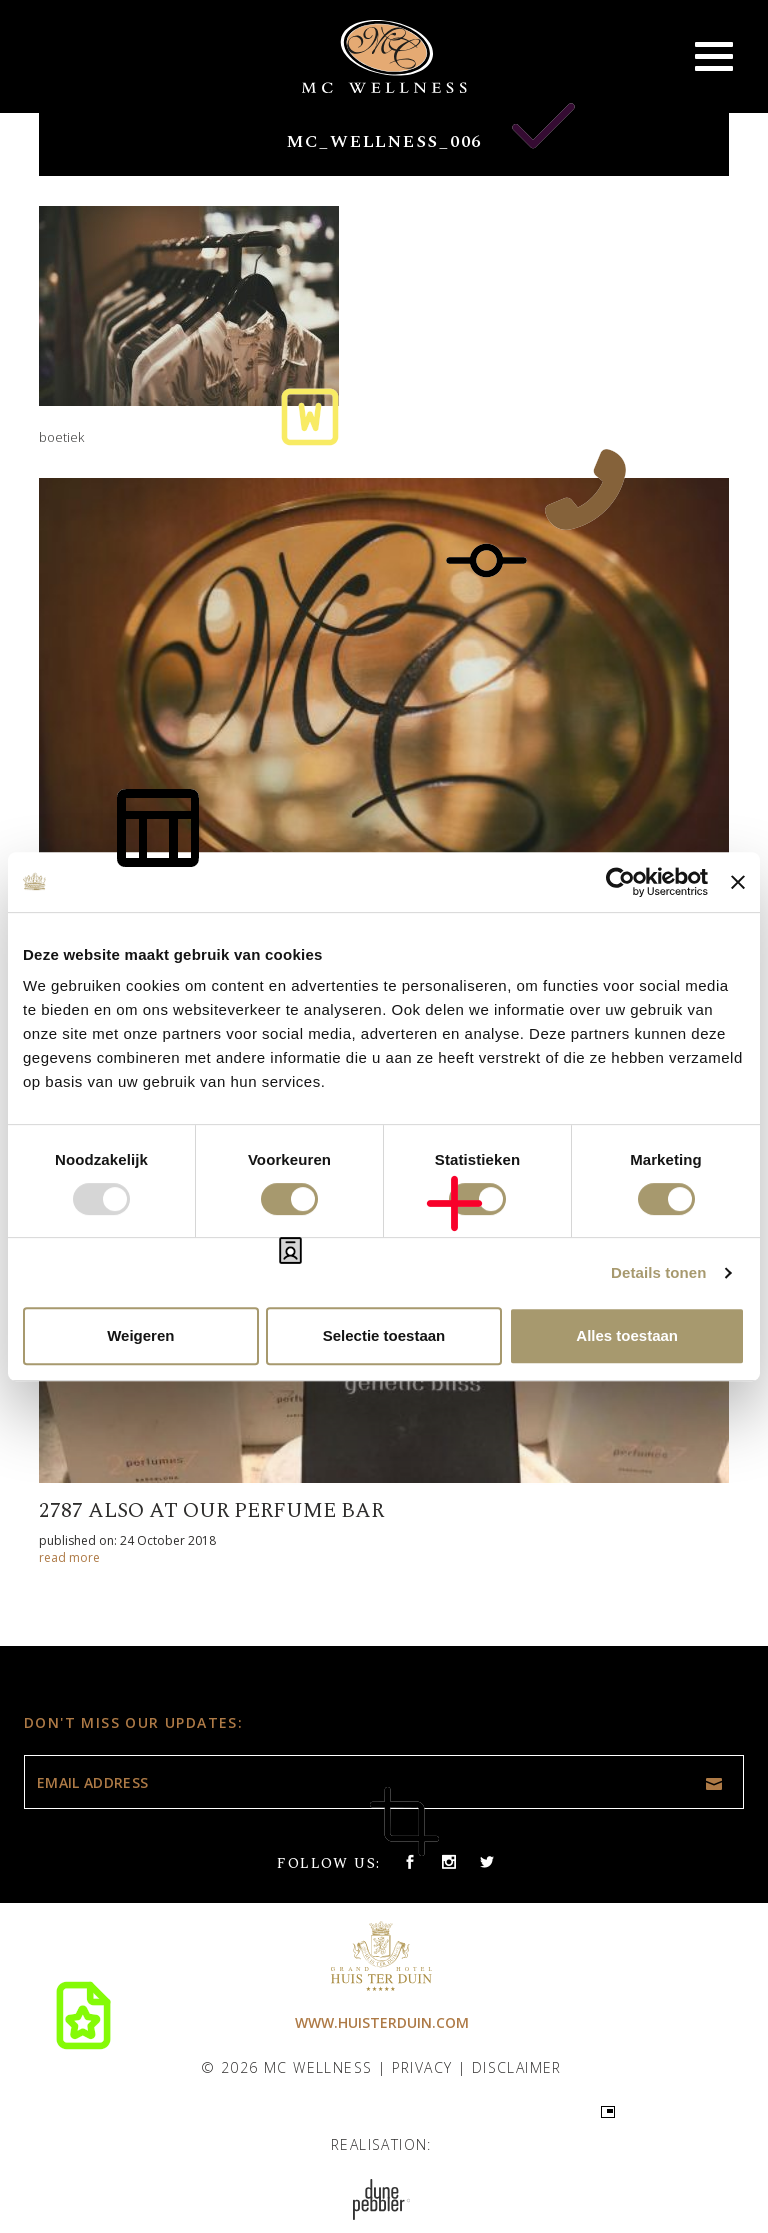 This screenshot has width=768, height=2233. Describe the element at coordinates (486, 560) in the screenshot. I see `view commit details in version control` at that location.